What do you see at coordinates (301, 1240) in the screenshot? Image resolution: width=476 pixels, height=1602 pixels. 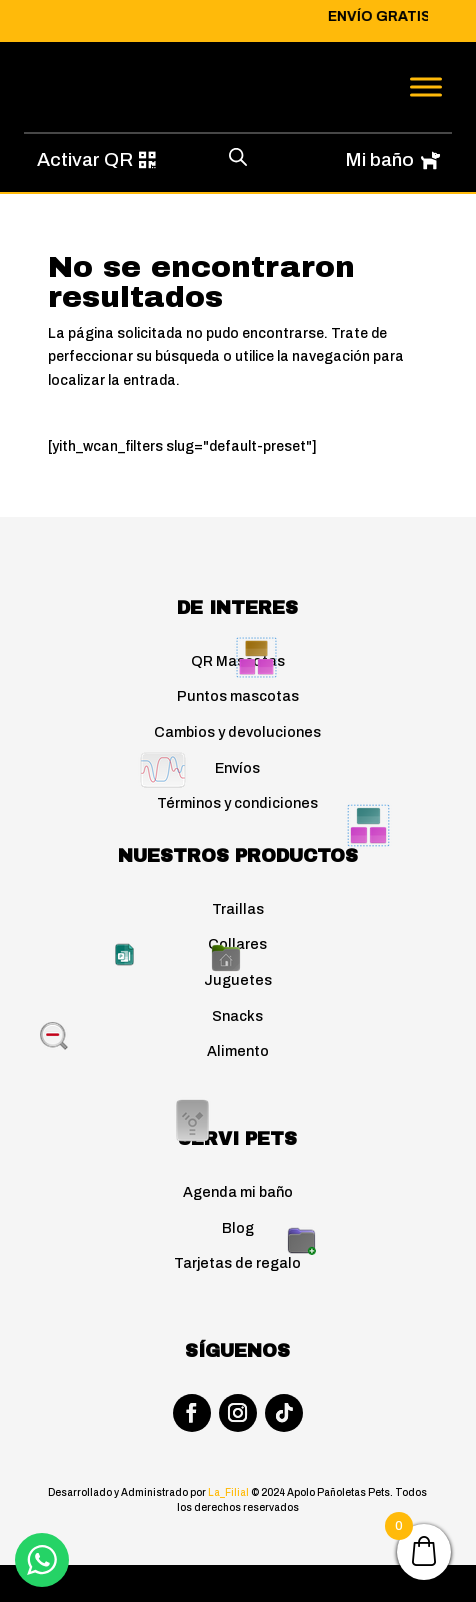 I see `create a new folder` at bounding box center [301, 1240].